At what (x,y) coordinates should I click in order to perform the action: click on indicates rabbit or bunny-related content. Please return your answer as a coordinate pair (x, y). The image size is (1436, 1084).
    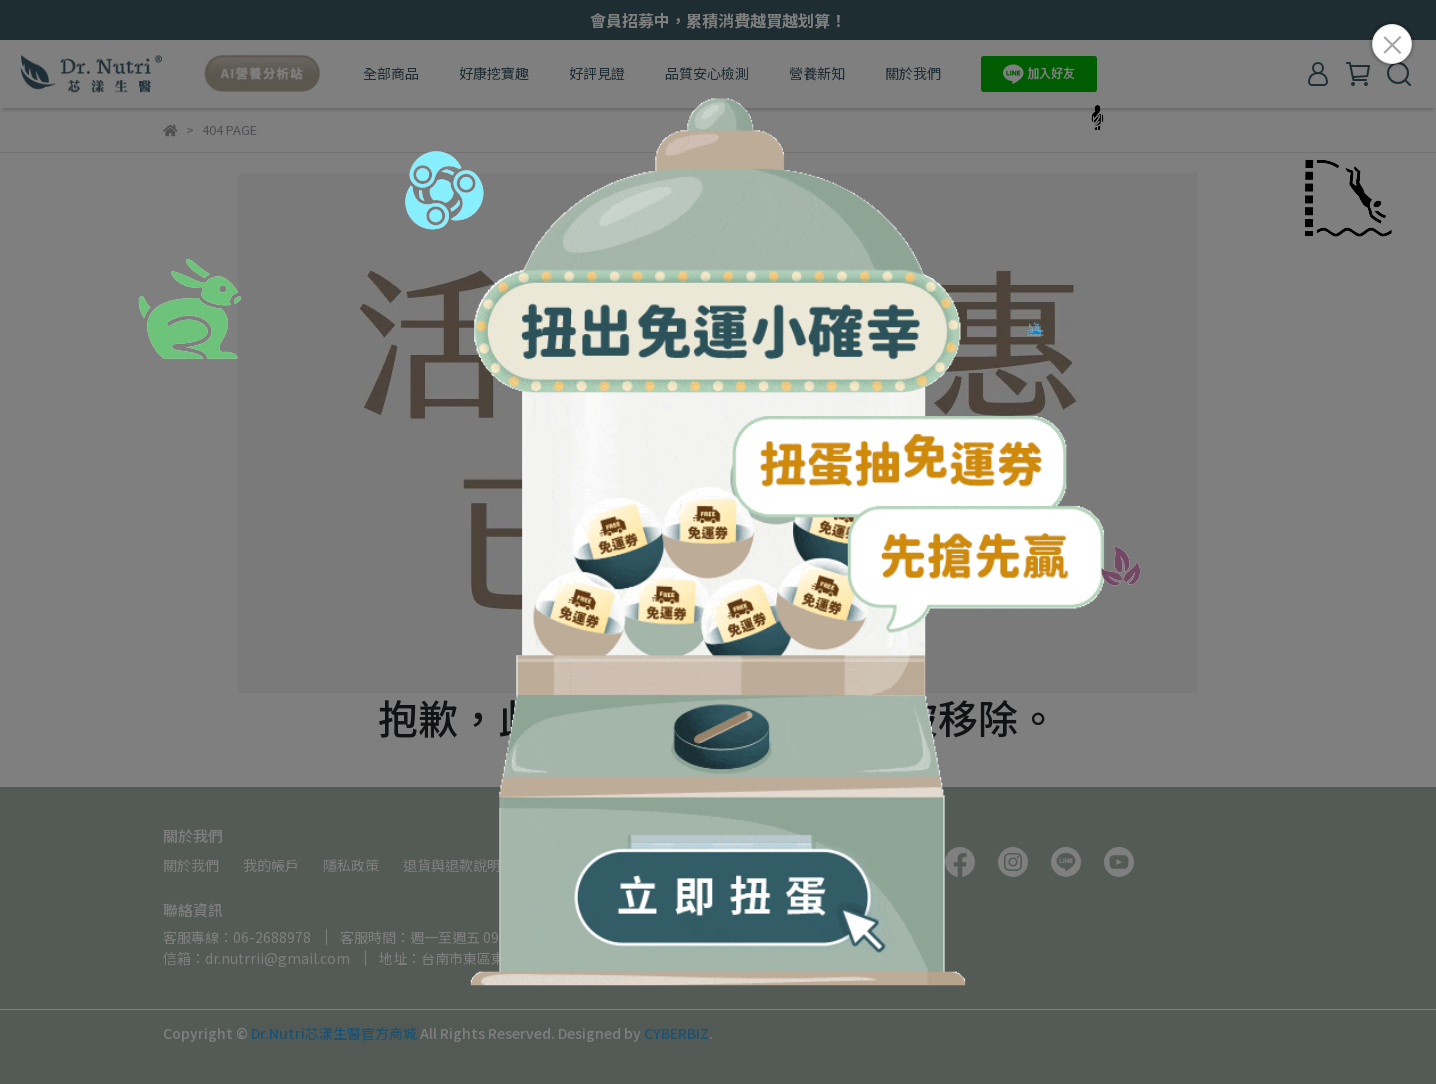
    Looking at the image, I should click on (190, 310).